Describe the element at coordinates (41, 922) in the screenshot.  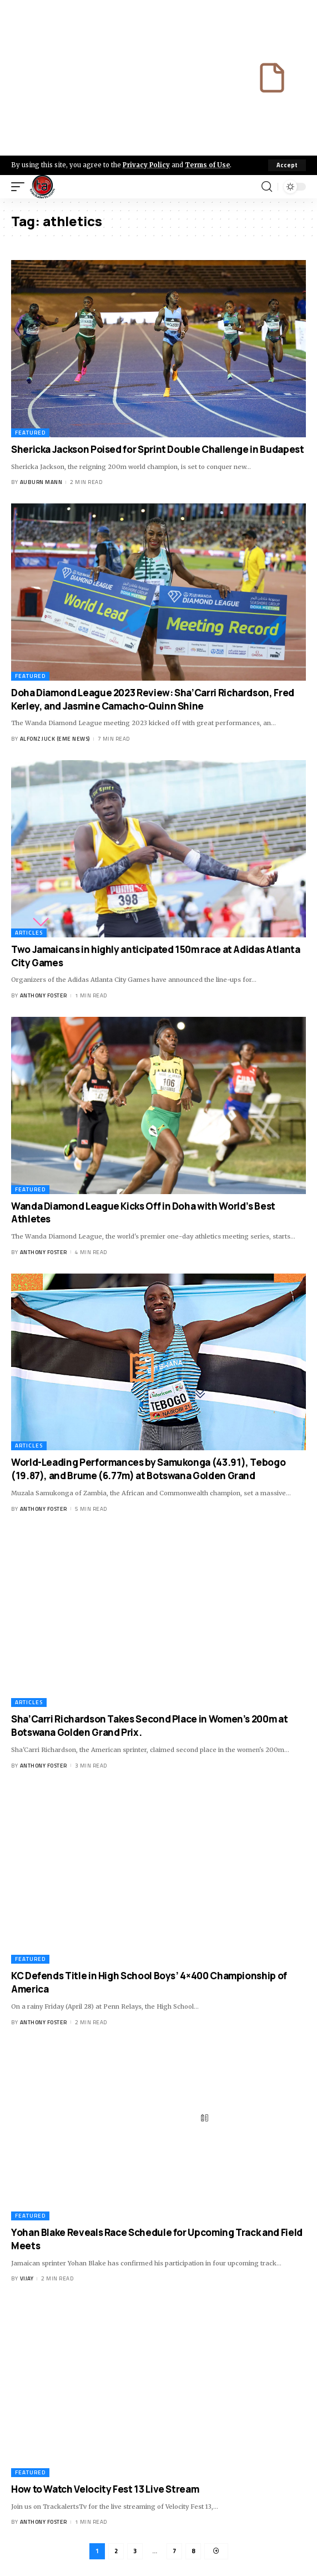
I see `expand a dropdown menu or section` at that location.